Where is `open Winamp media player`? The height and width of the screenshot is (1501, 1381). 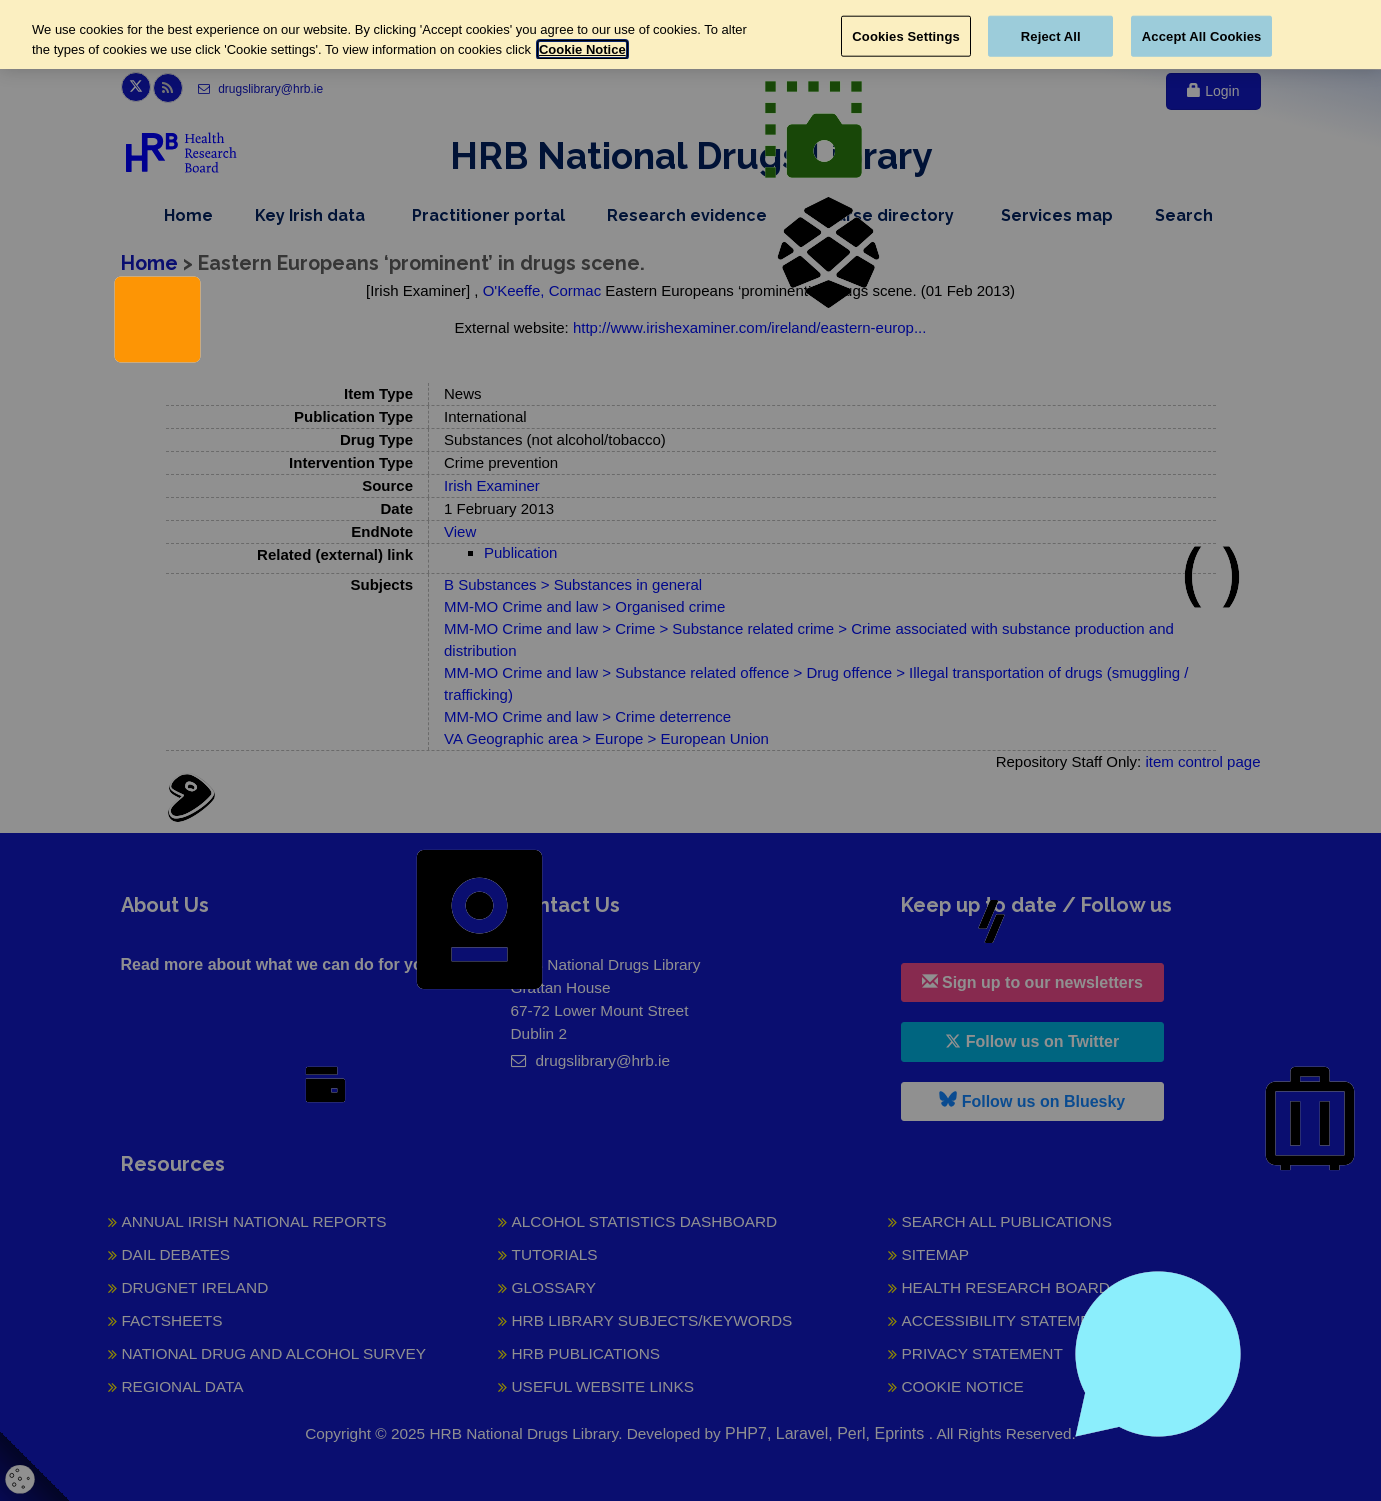 open Winamp media player is located at coordinates (991, 921).